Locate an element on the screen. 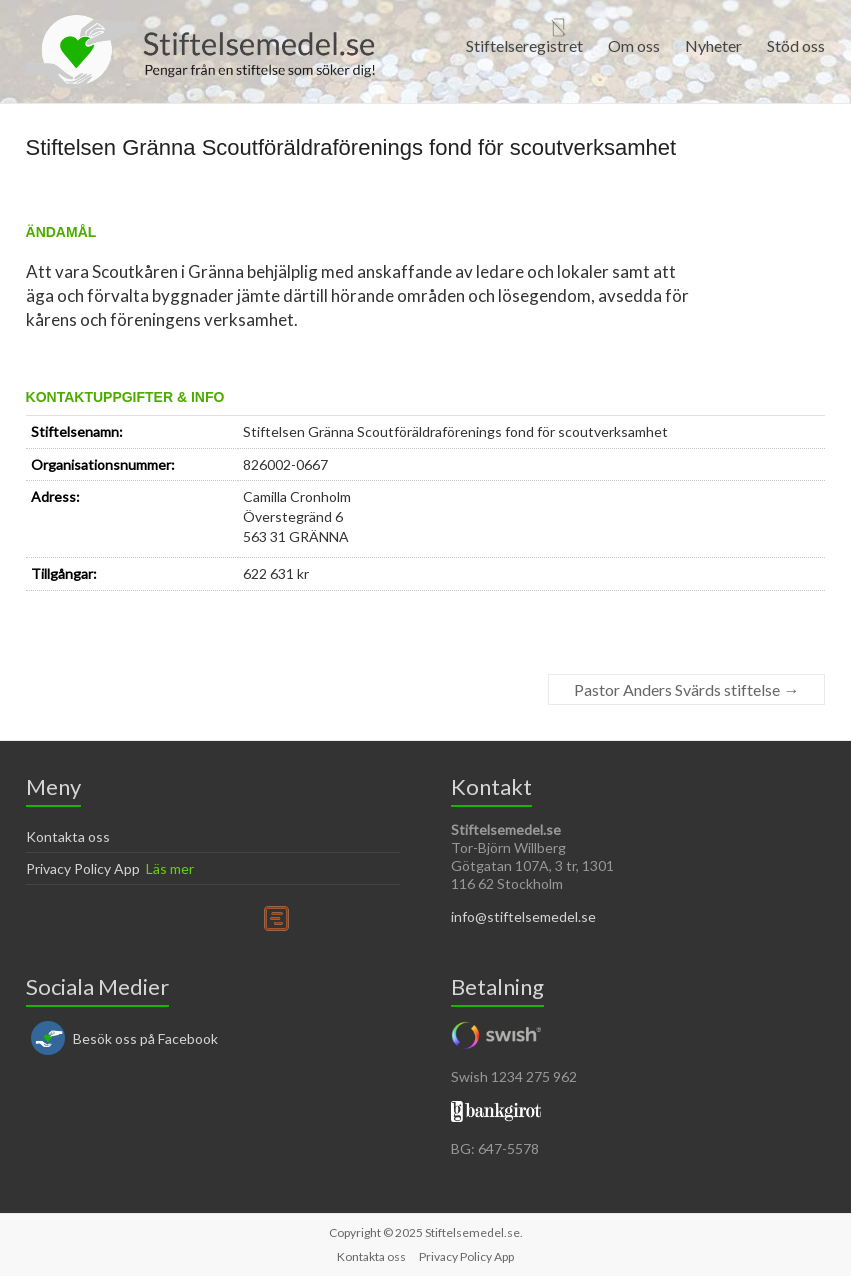 Image resolution: width=851 pixels, height=1276 pixels. view gantt chart or project timeline is located at coordinates (276, 918).